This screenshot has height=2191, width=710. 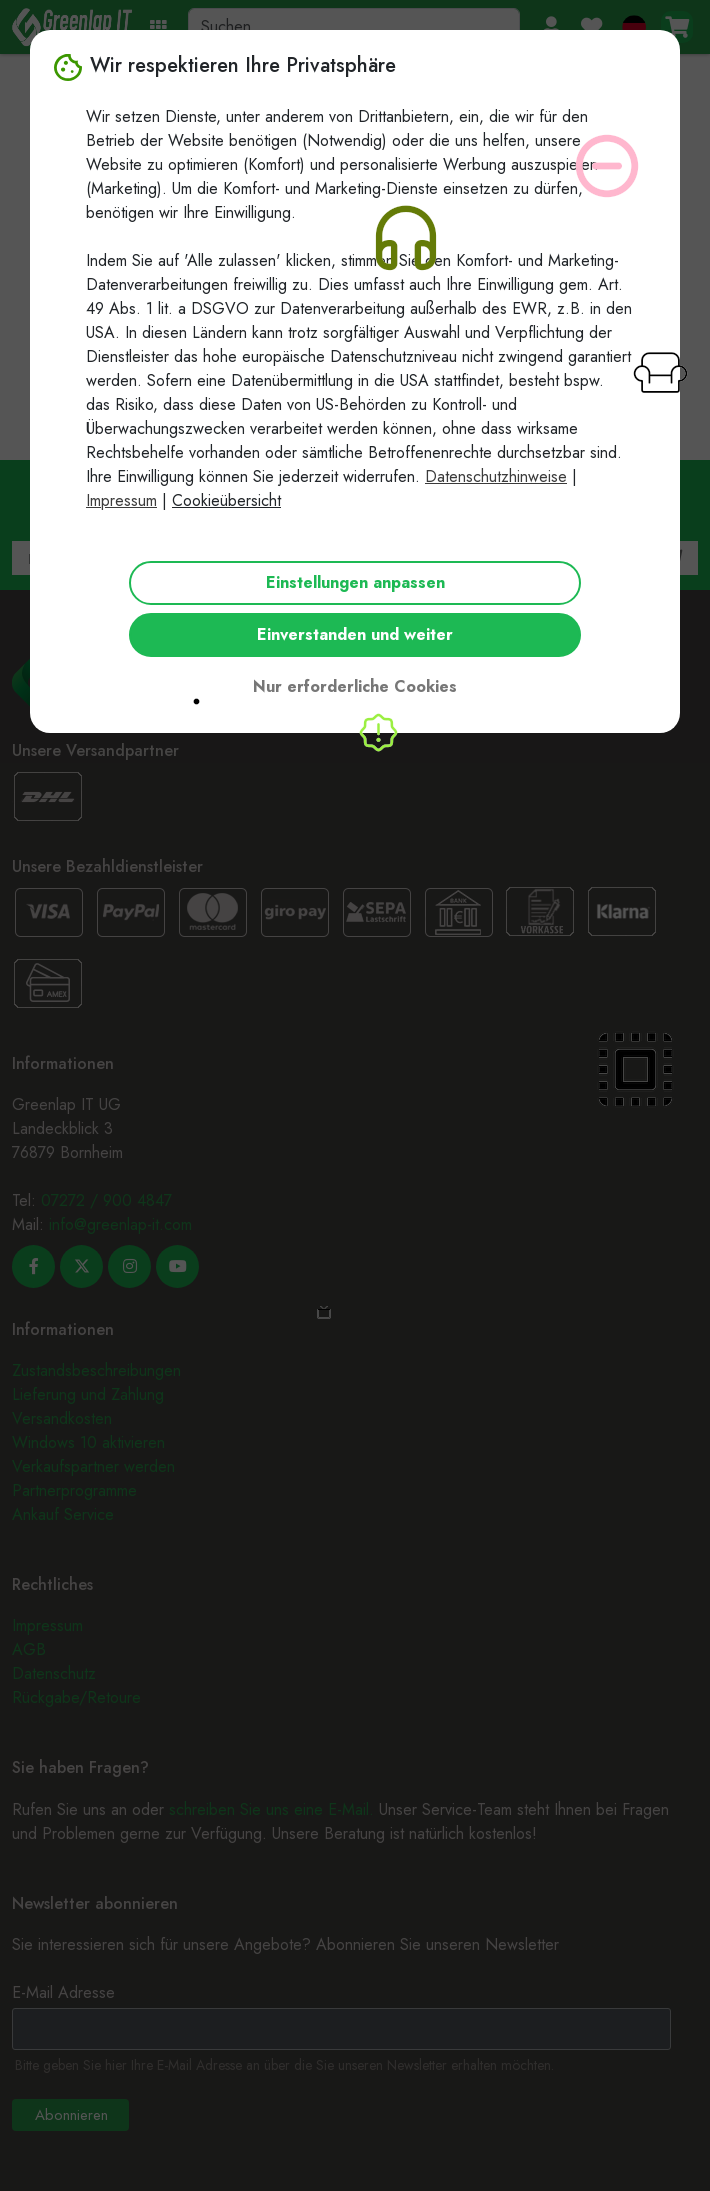 What do you see at coordinates (378, 732) in the screenshot?
I see `indicates a warning or alert requiring attention` at bounding box center [378, 732].